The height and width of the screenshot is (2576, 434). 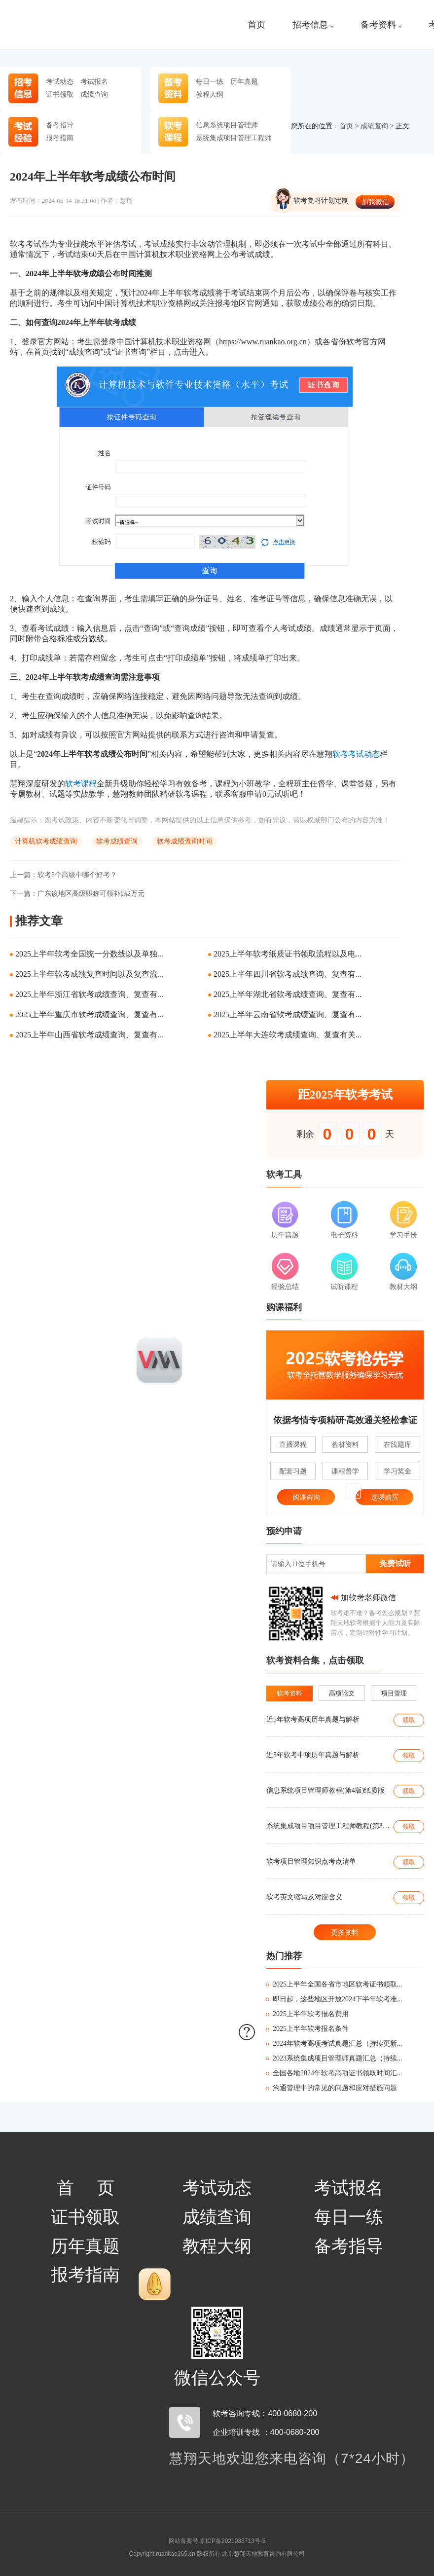 What do you see at coordinates (159, 1360) in the screenshot?
I see `open virt-manager virtual machine management app` at bounding box center [159, 1360].